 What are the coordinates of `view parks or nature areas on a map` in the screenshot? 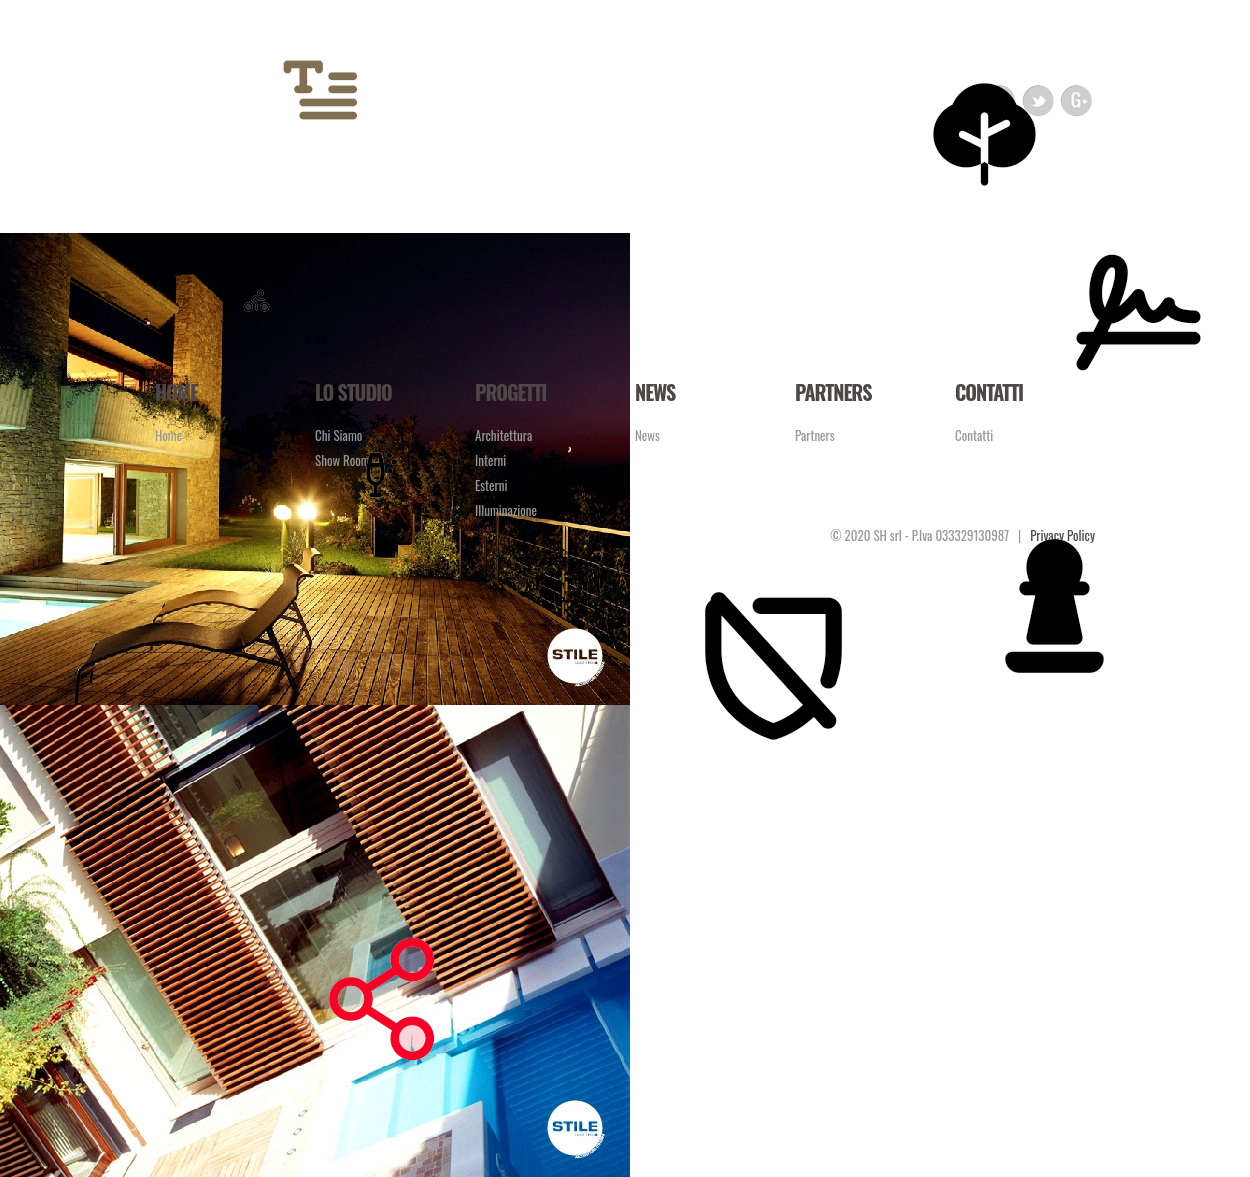 It's located at (984, 134).